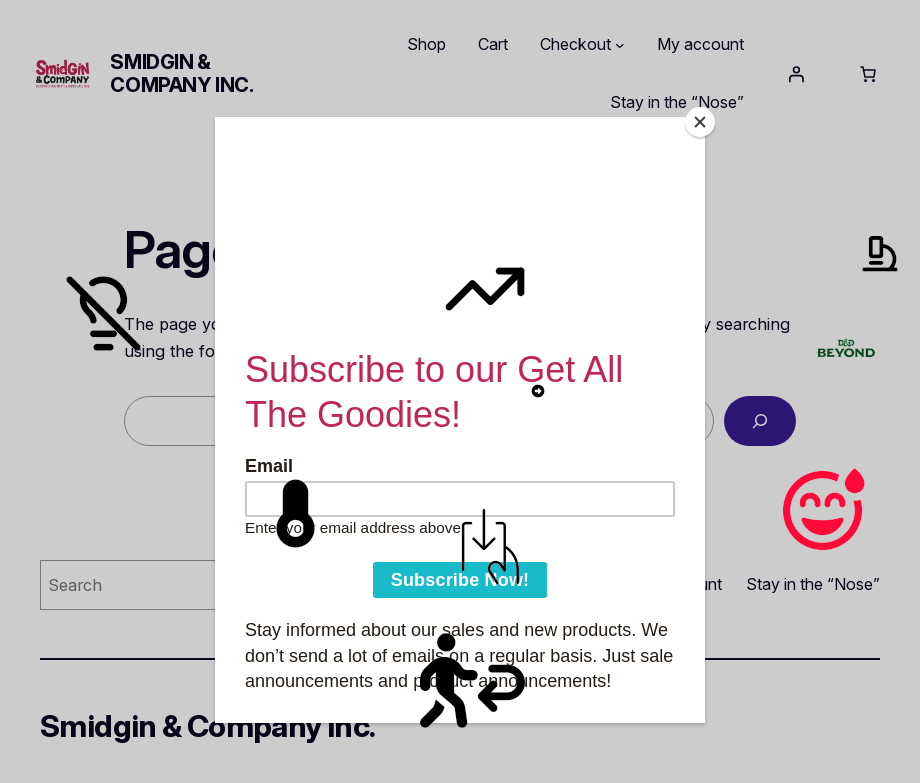 Image resolution: width=920 pixels, height=783 pixels. Describe the element at coordinates (103, 313) in the screenshot. I see `turn off lights or disable lighting` at that location.